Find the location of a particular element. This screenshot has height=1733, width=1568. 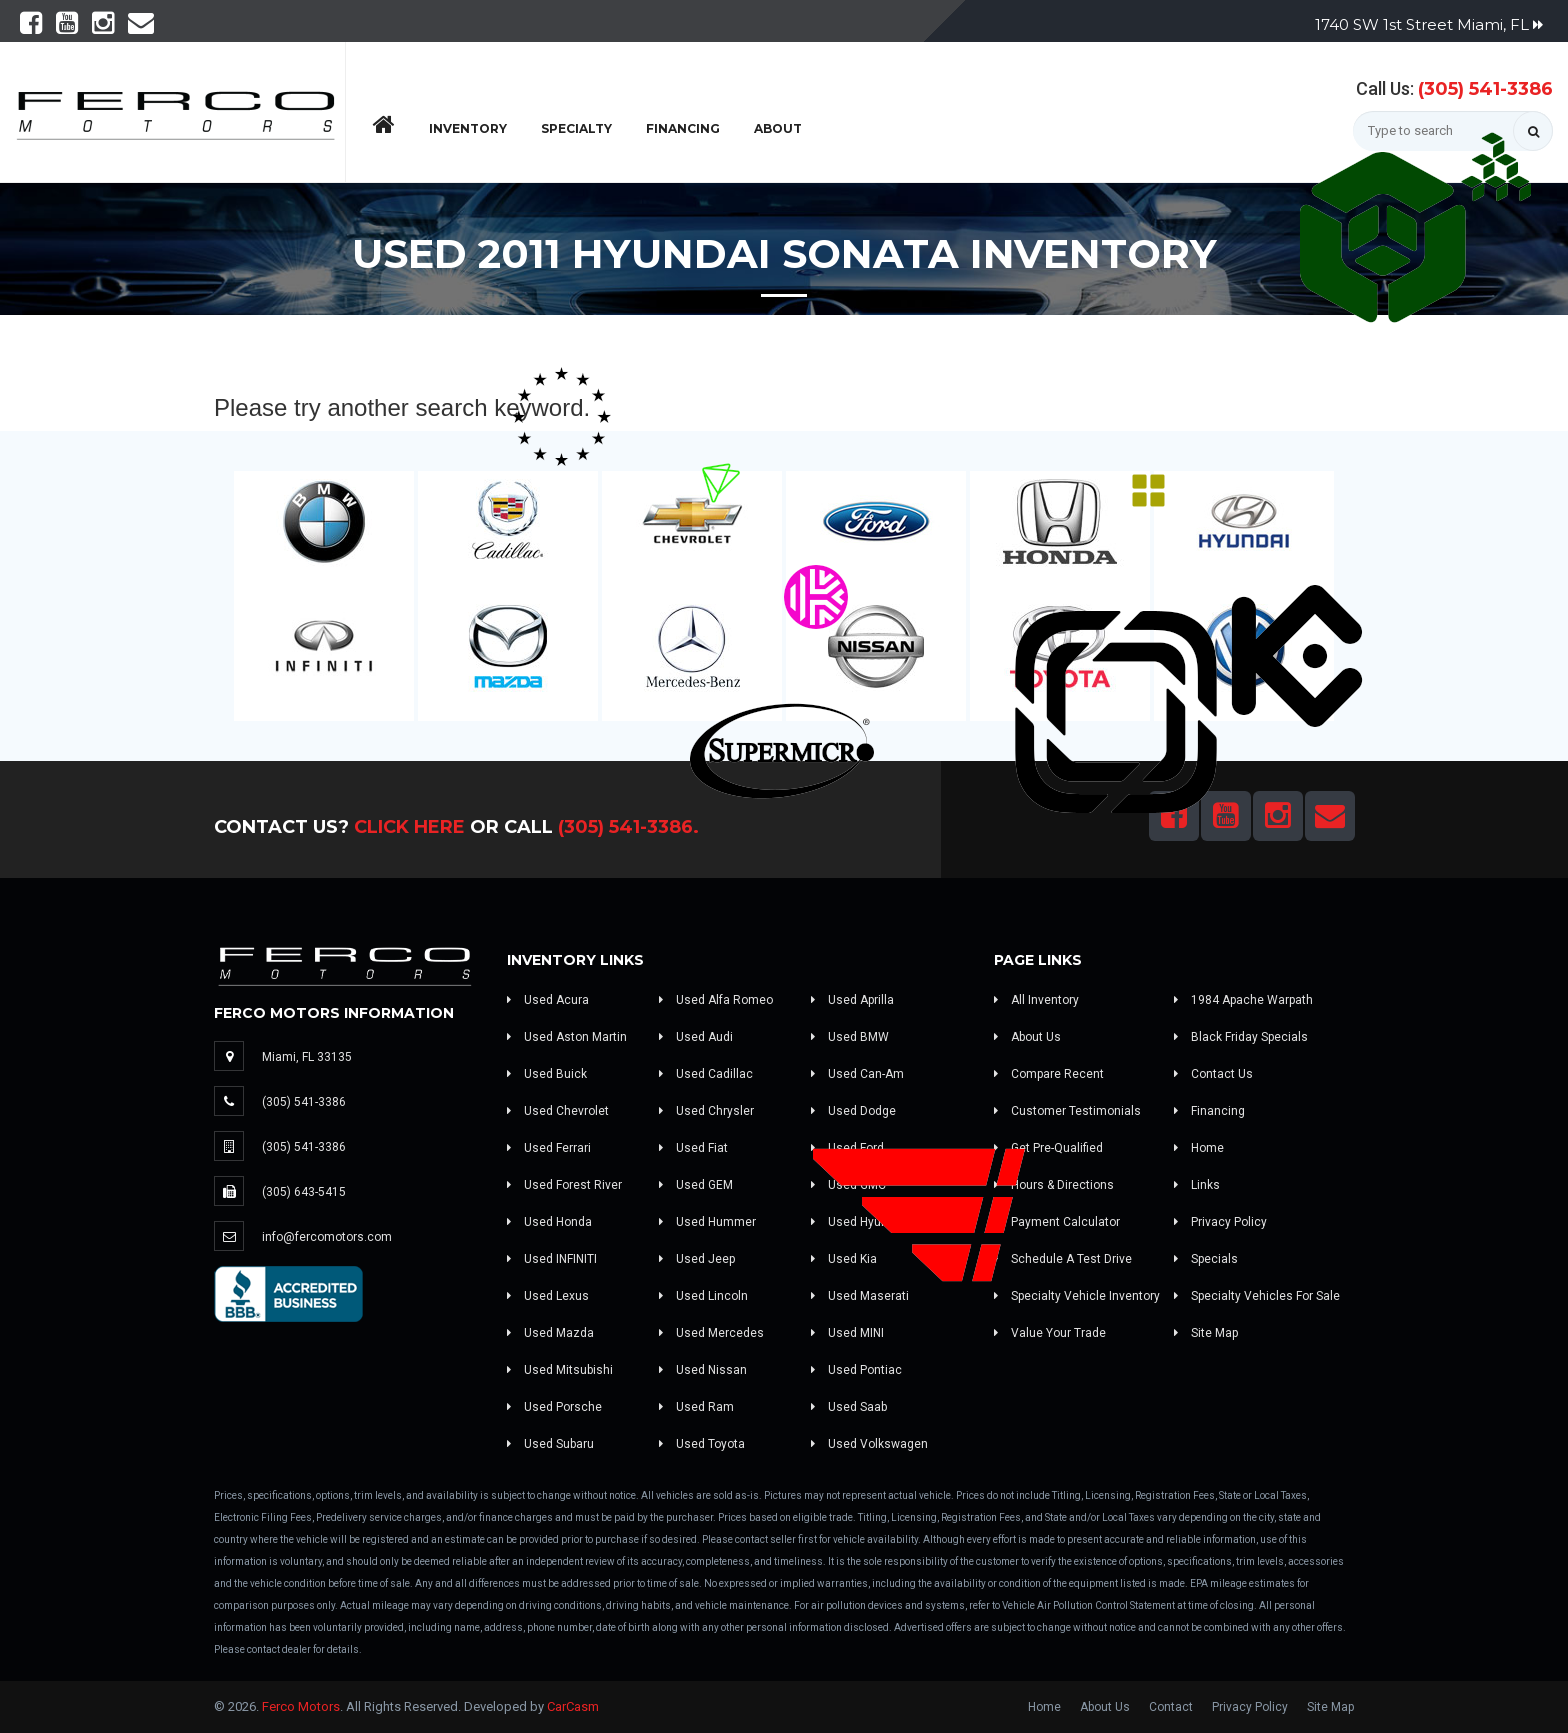

open keeper password manager is located at coordinates (816, 597).